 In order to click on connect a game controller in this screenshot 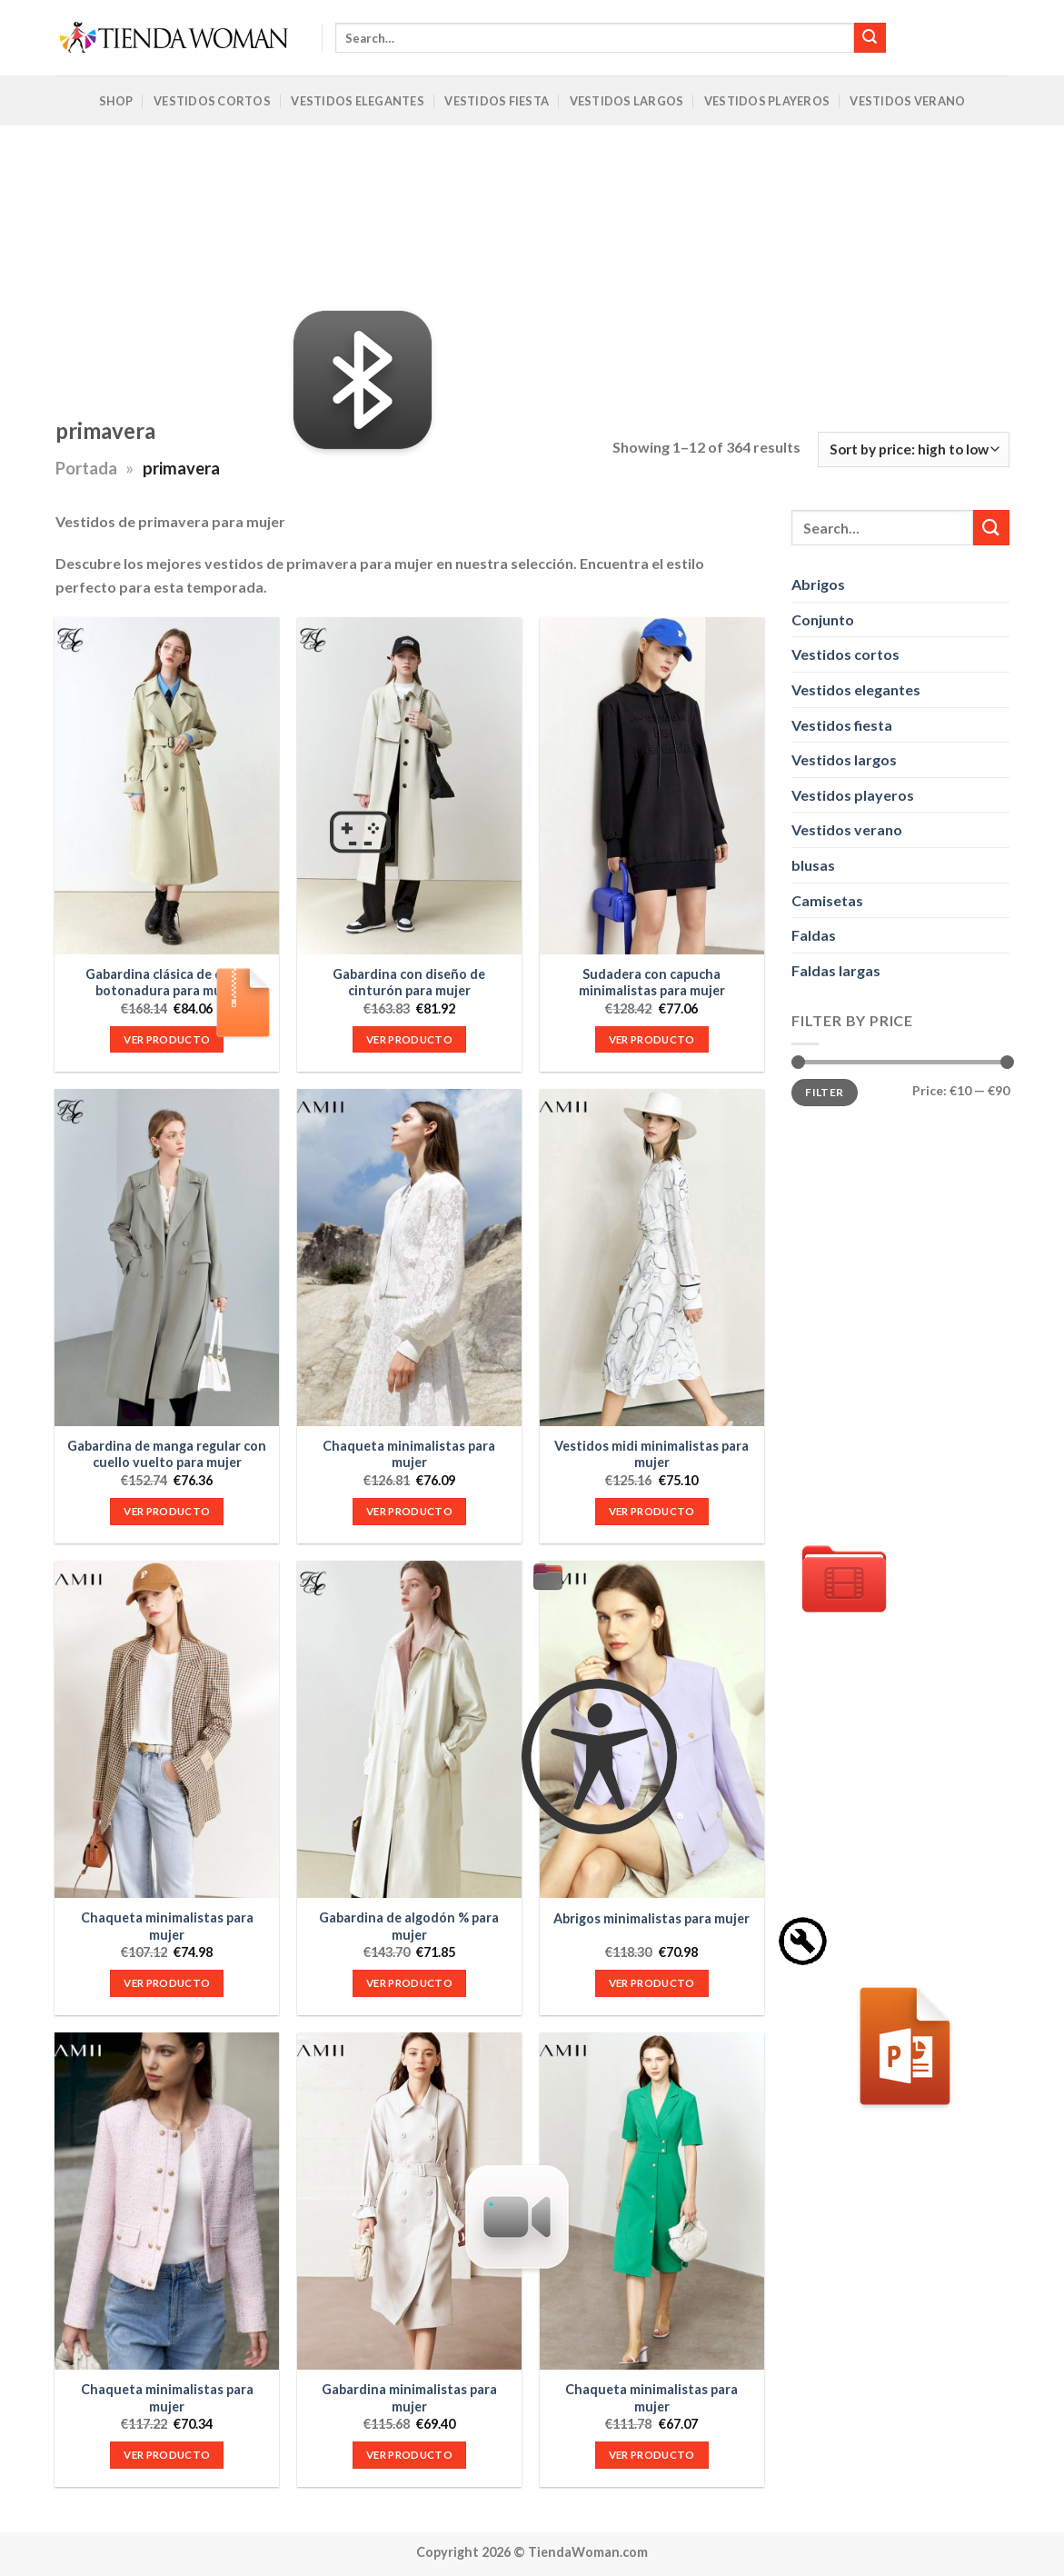, I will do `click(360, 834)`.